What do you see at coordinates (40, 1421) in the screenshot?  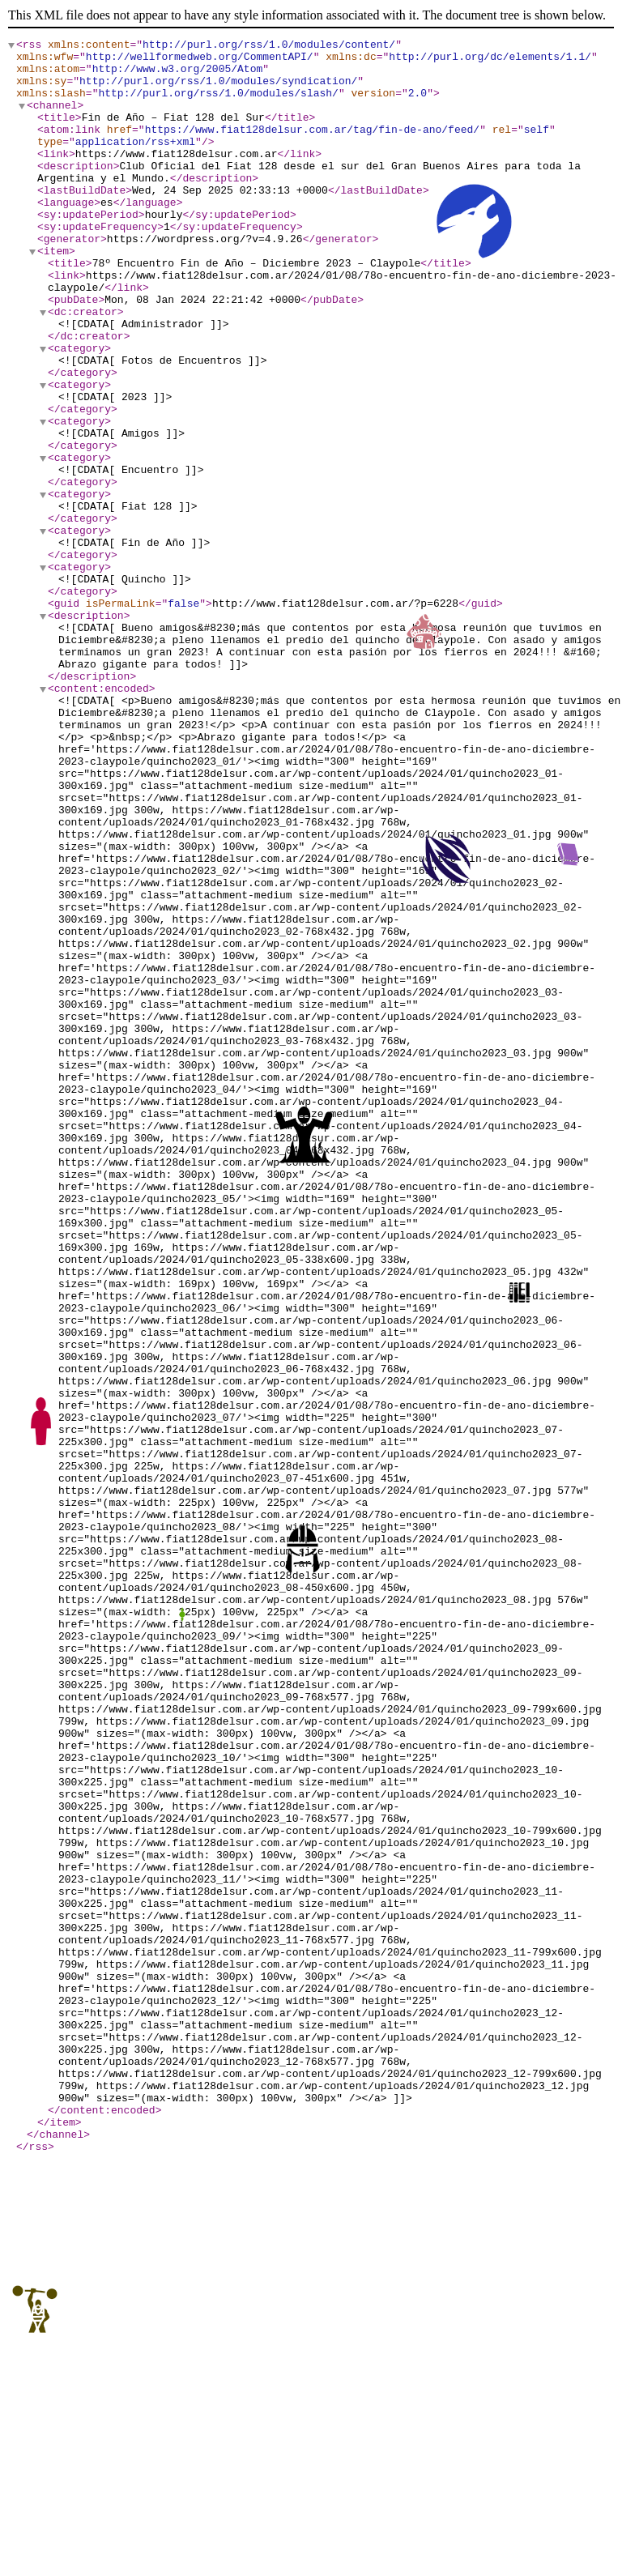 I see `view your profile` at bounding box center [40, 1421].